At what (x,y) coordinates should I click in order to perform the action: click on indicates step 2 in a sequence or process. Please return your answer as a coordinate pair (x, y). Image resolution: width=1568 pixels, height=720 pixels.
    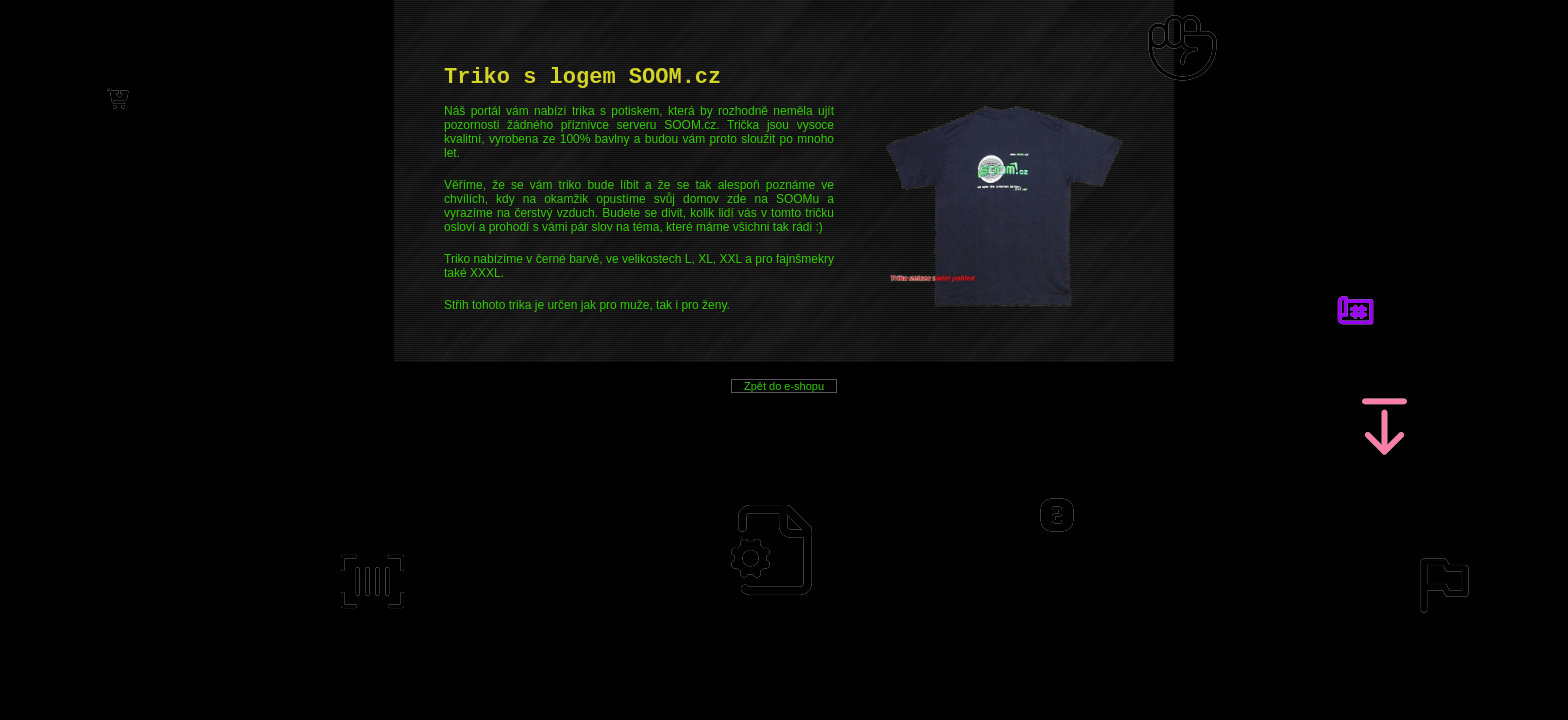
    Looking at the image, I should click on (1057, 515).